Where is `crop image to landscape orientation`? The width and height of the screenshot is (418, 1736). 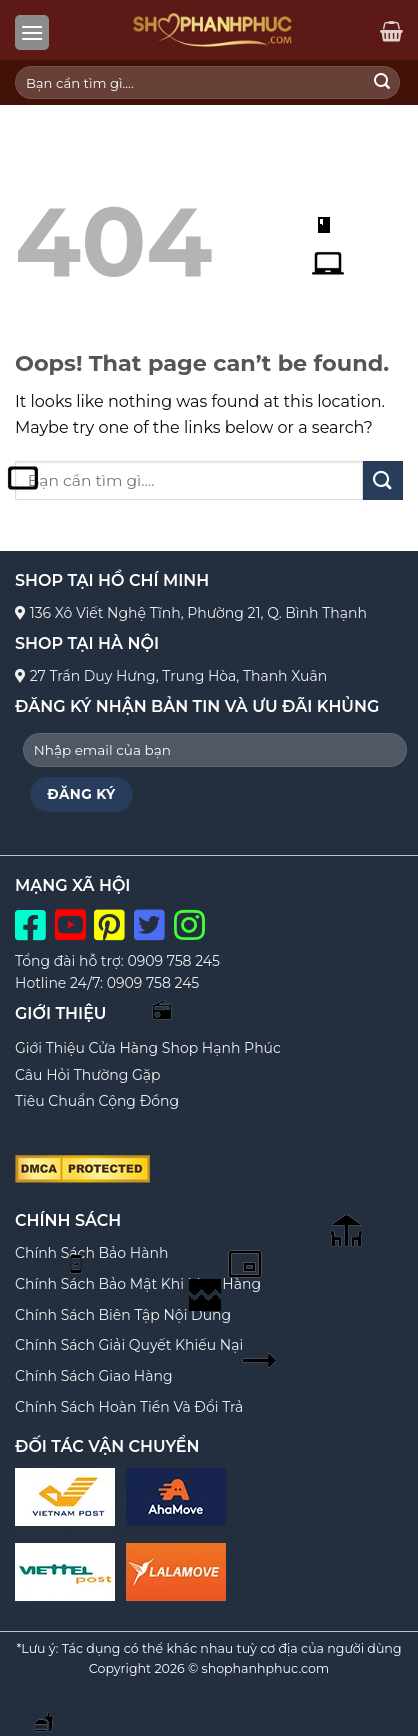
crop image to landscape orientation is located at coordinates (23, 478).